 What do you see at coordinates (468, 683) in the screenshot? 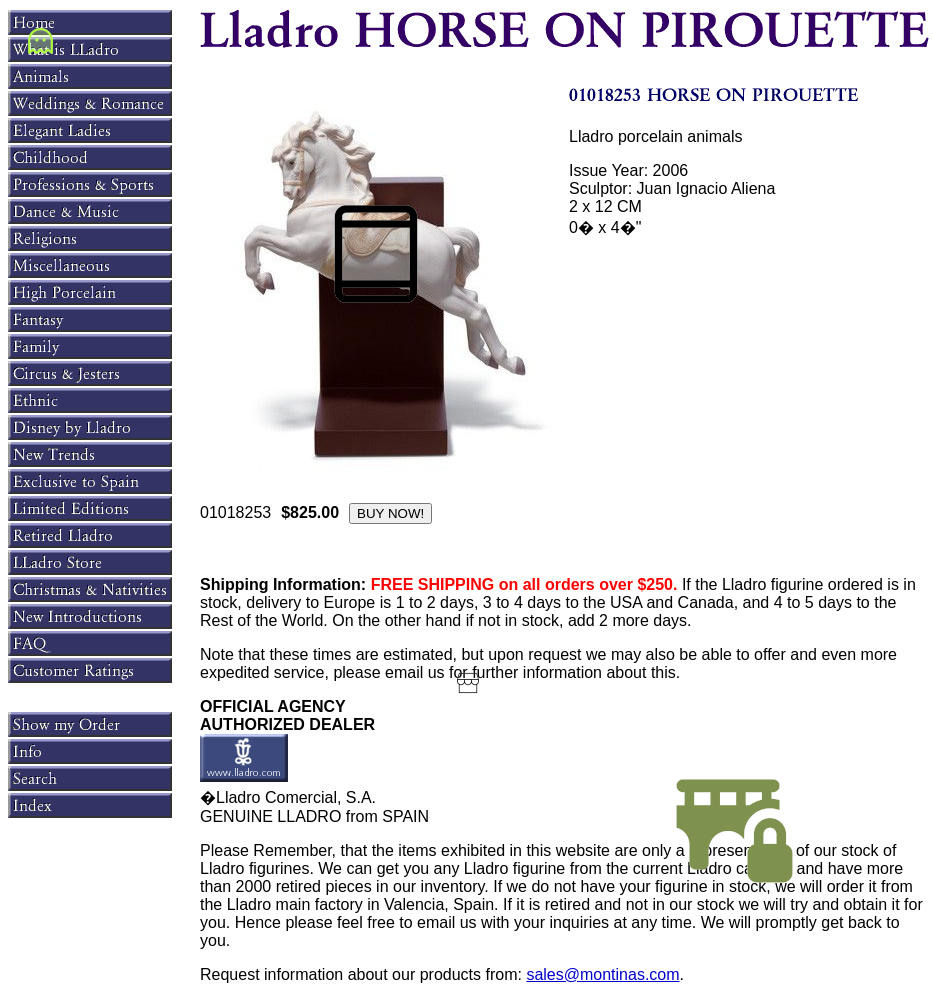
I see `access the marketplace or shop` at bounding box center [468, 683].